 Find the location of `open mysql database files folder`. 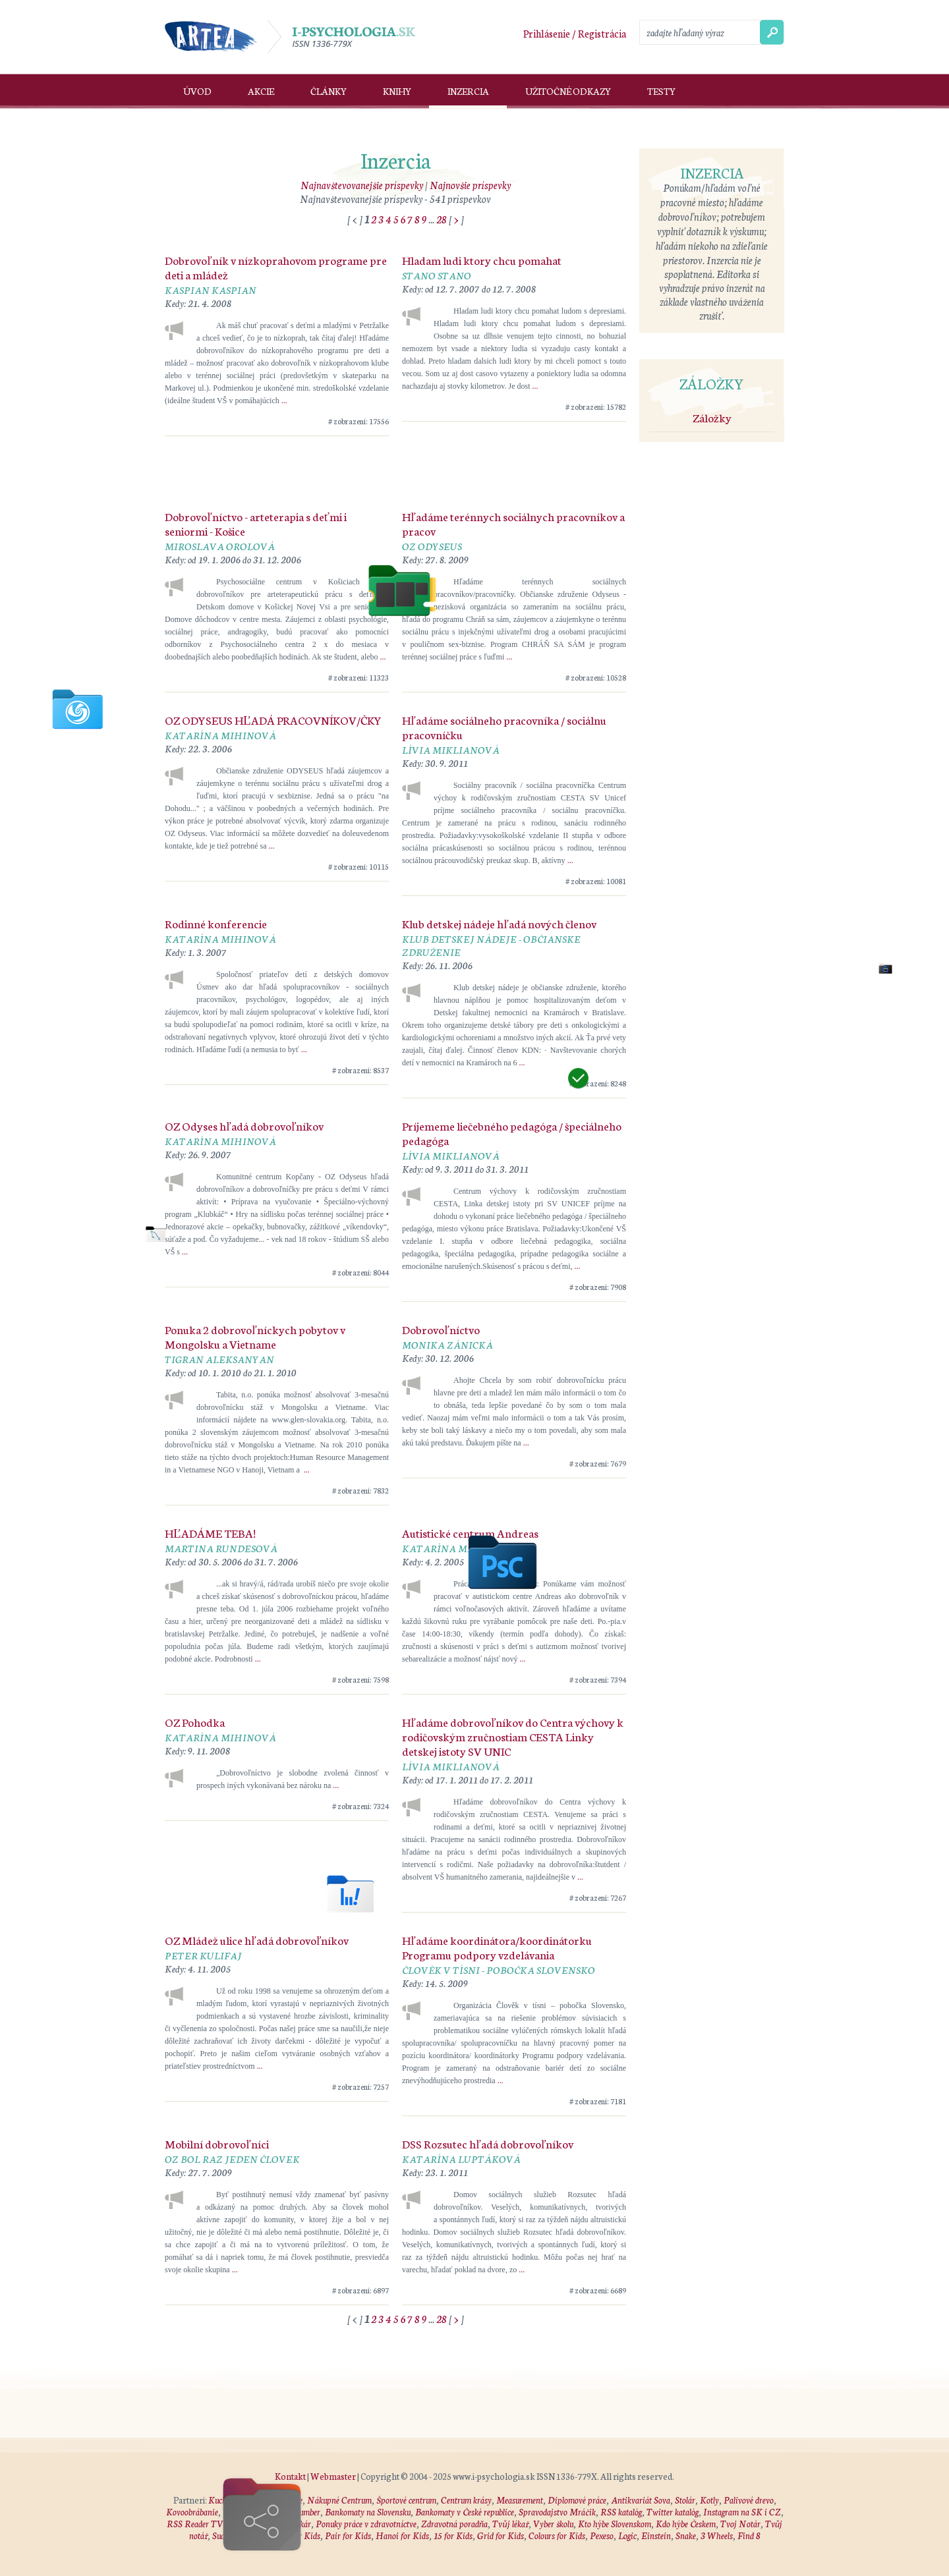

open mysql database files folder is located at coordinates (156, 1235).